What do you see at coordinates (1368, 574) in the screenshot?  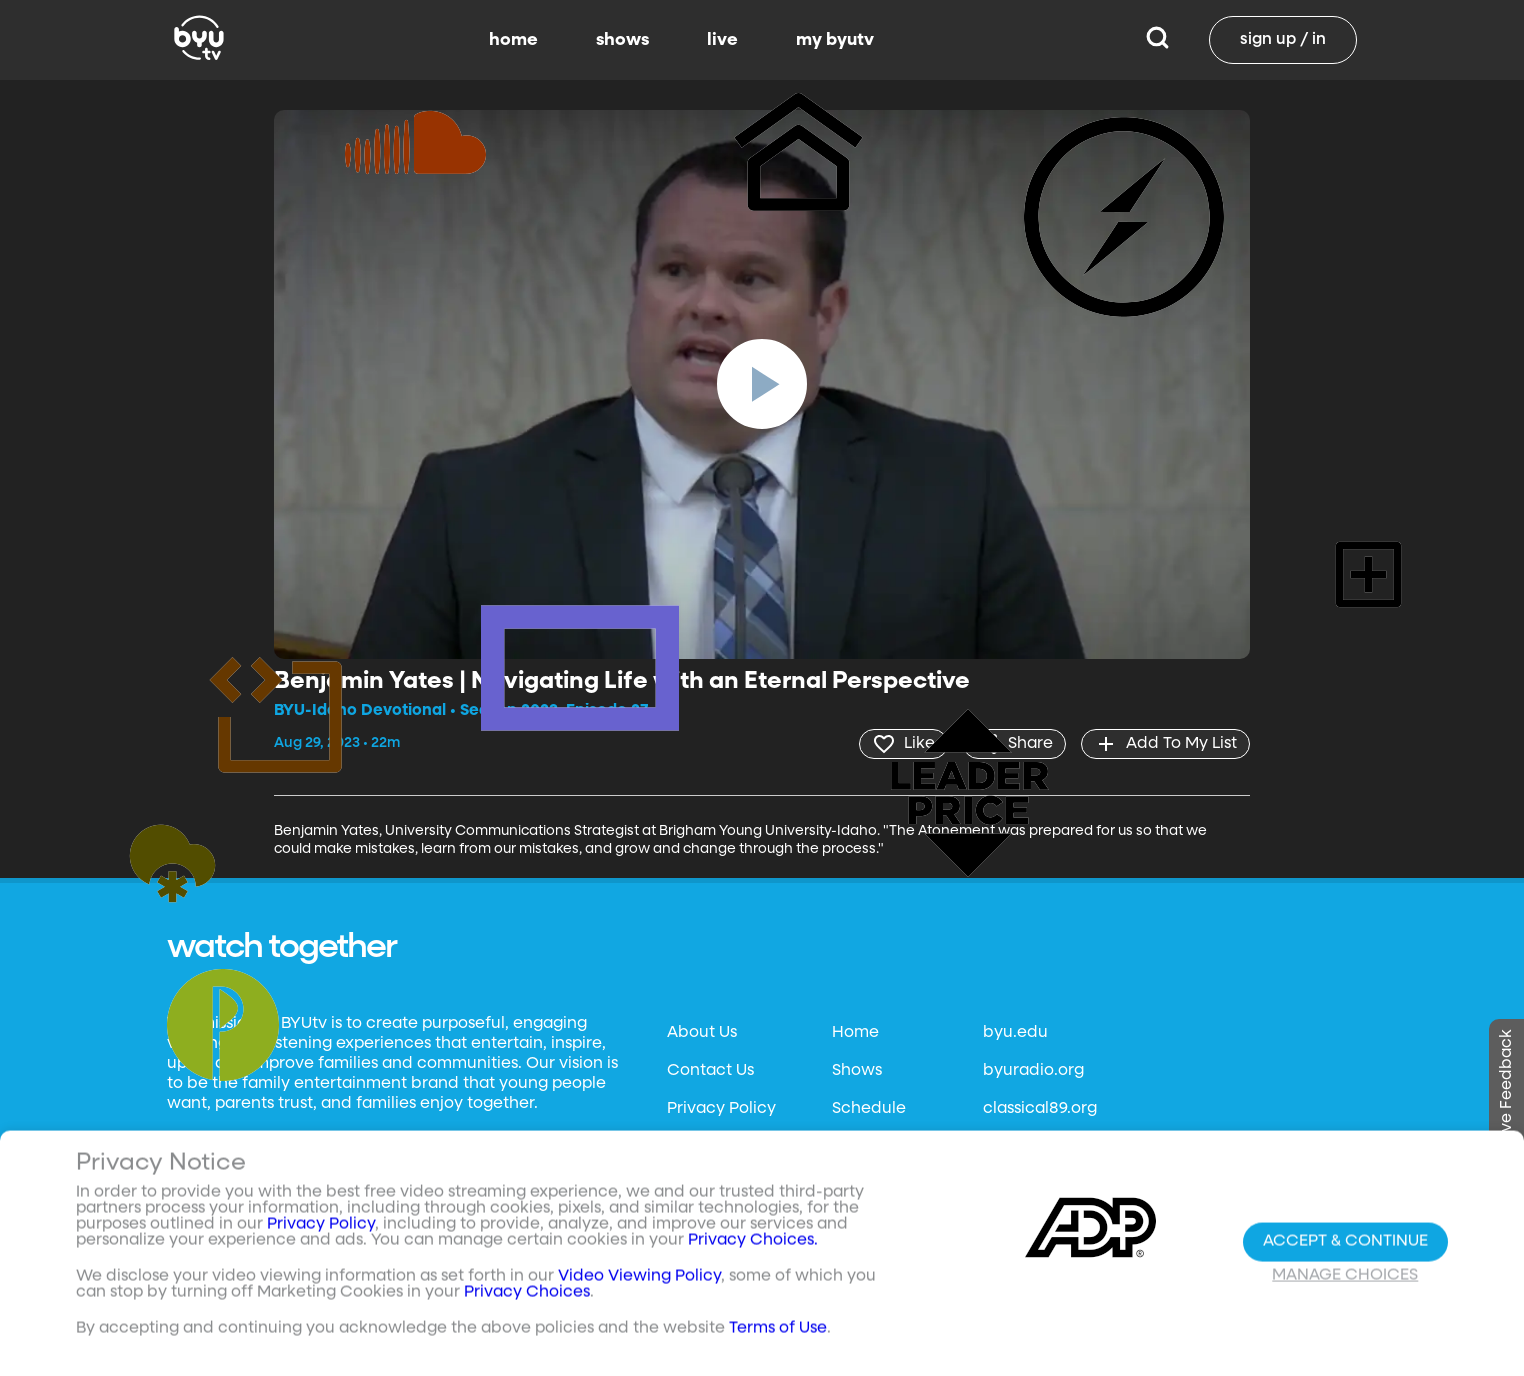 I see `add a new item or create new content` at bounding box center [1368, 574].